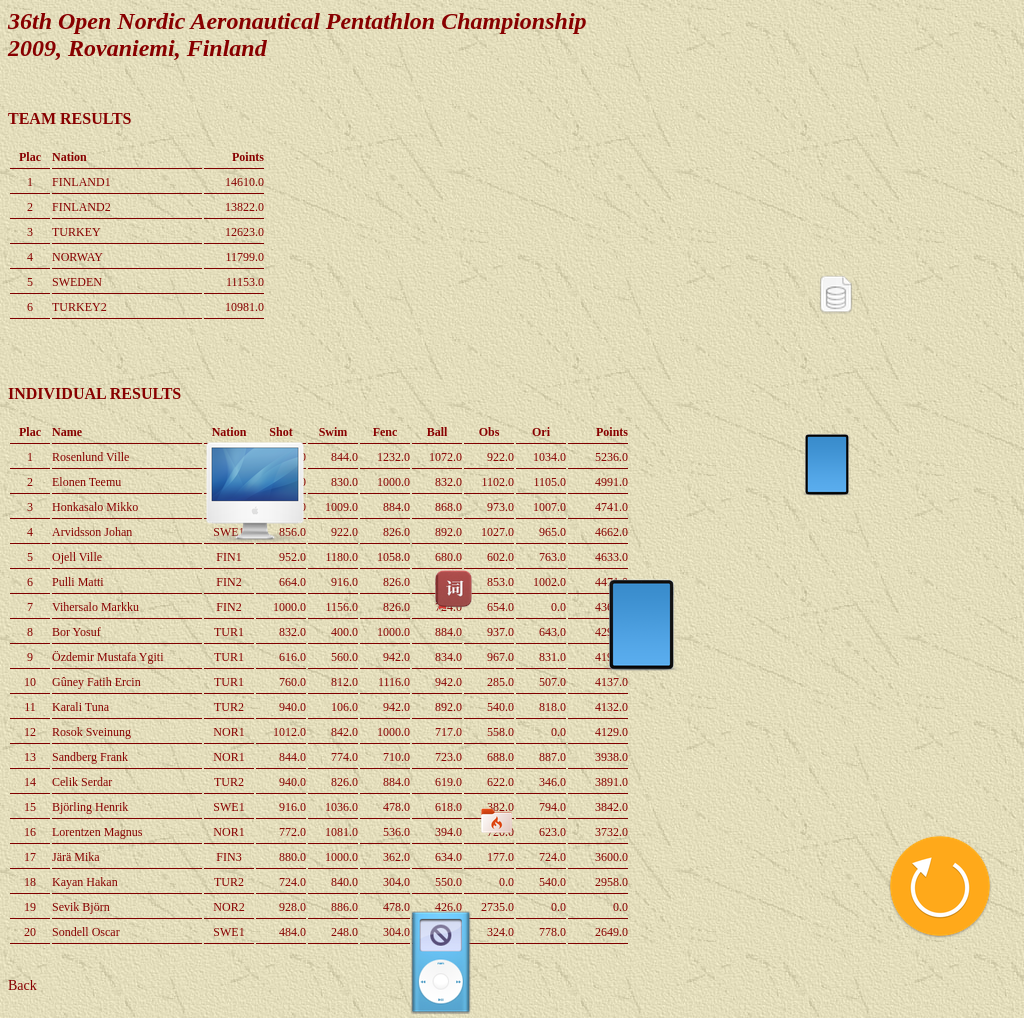  I want to click on iPad Air device icon, so click(641, 625).